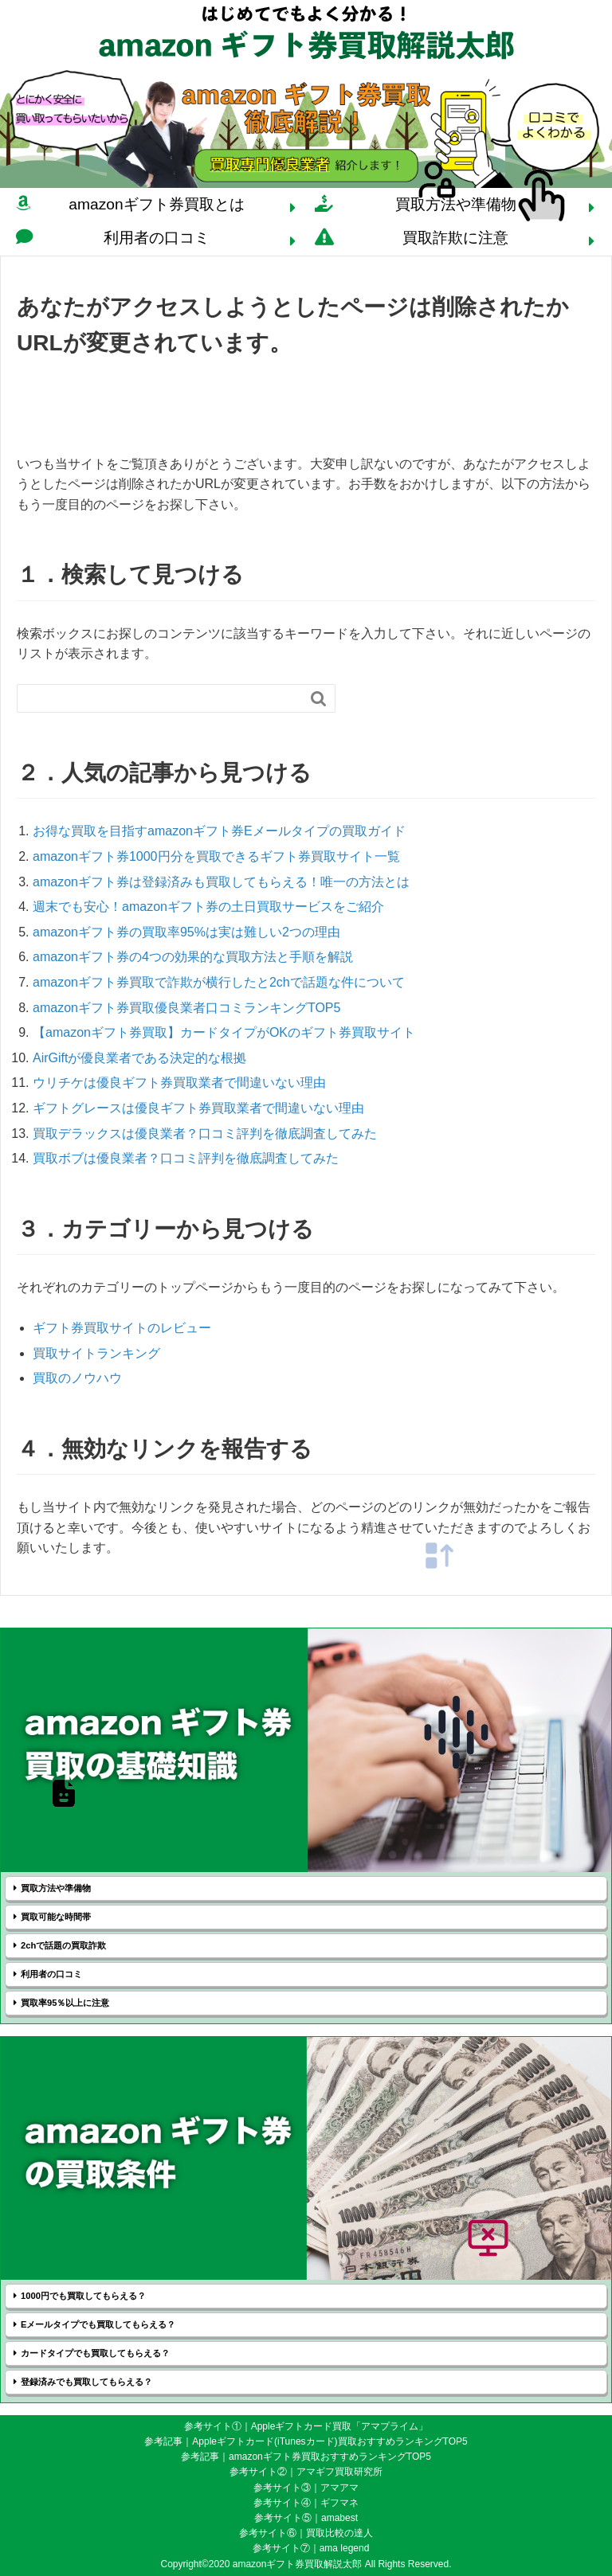  I want to click on disconnect or disable display, so click(488, 2238).